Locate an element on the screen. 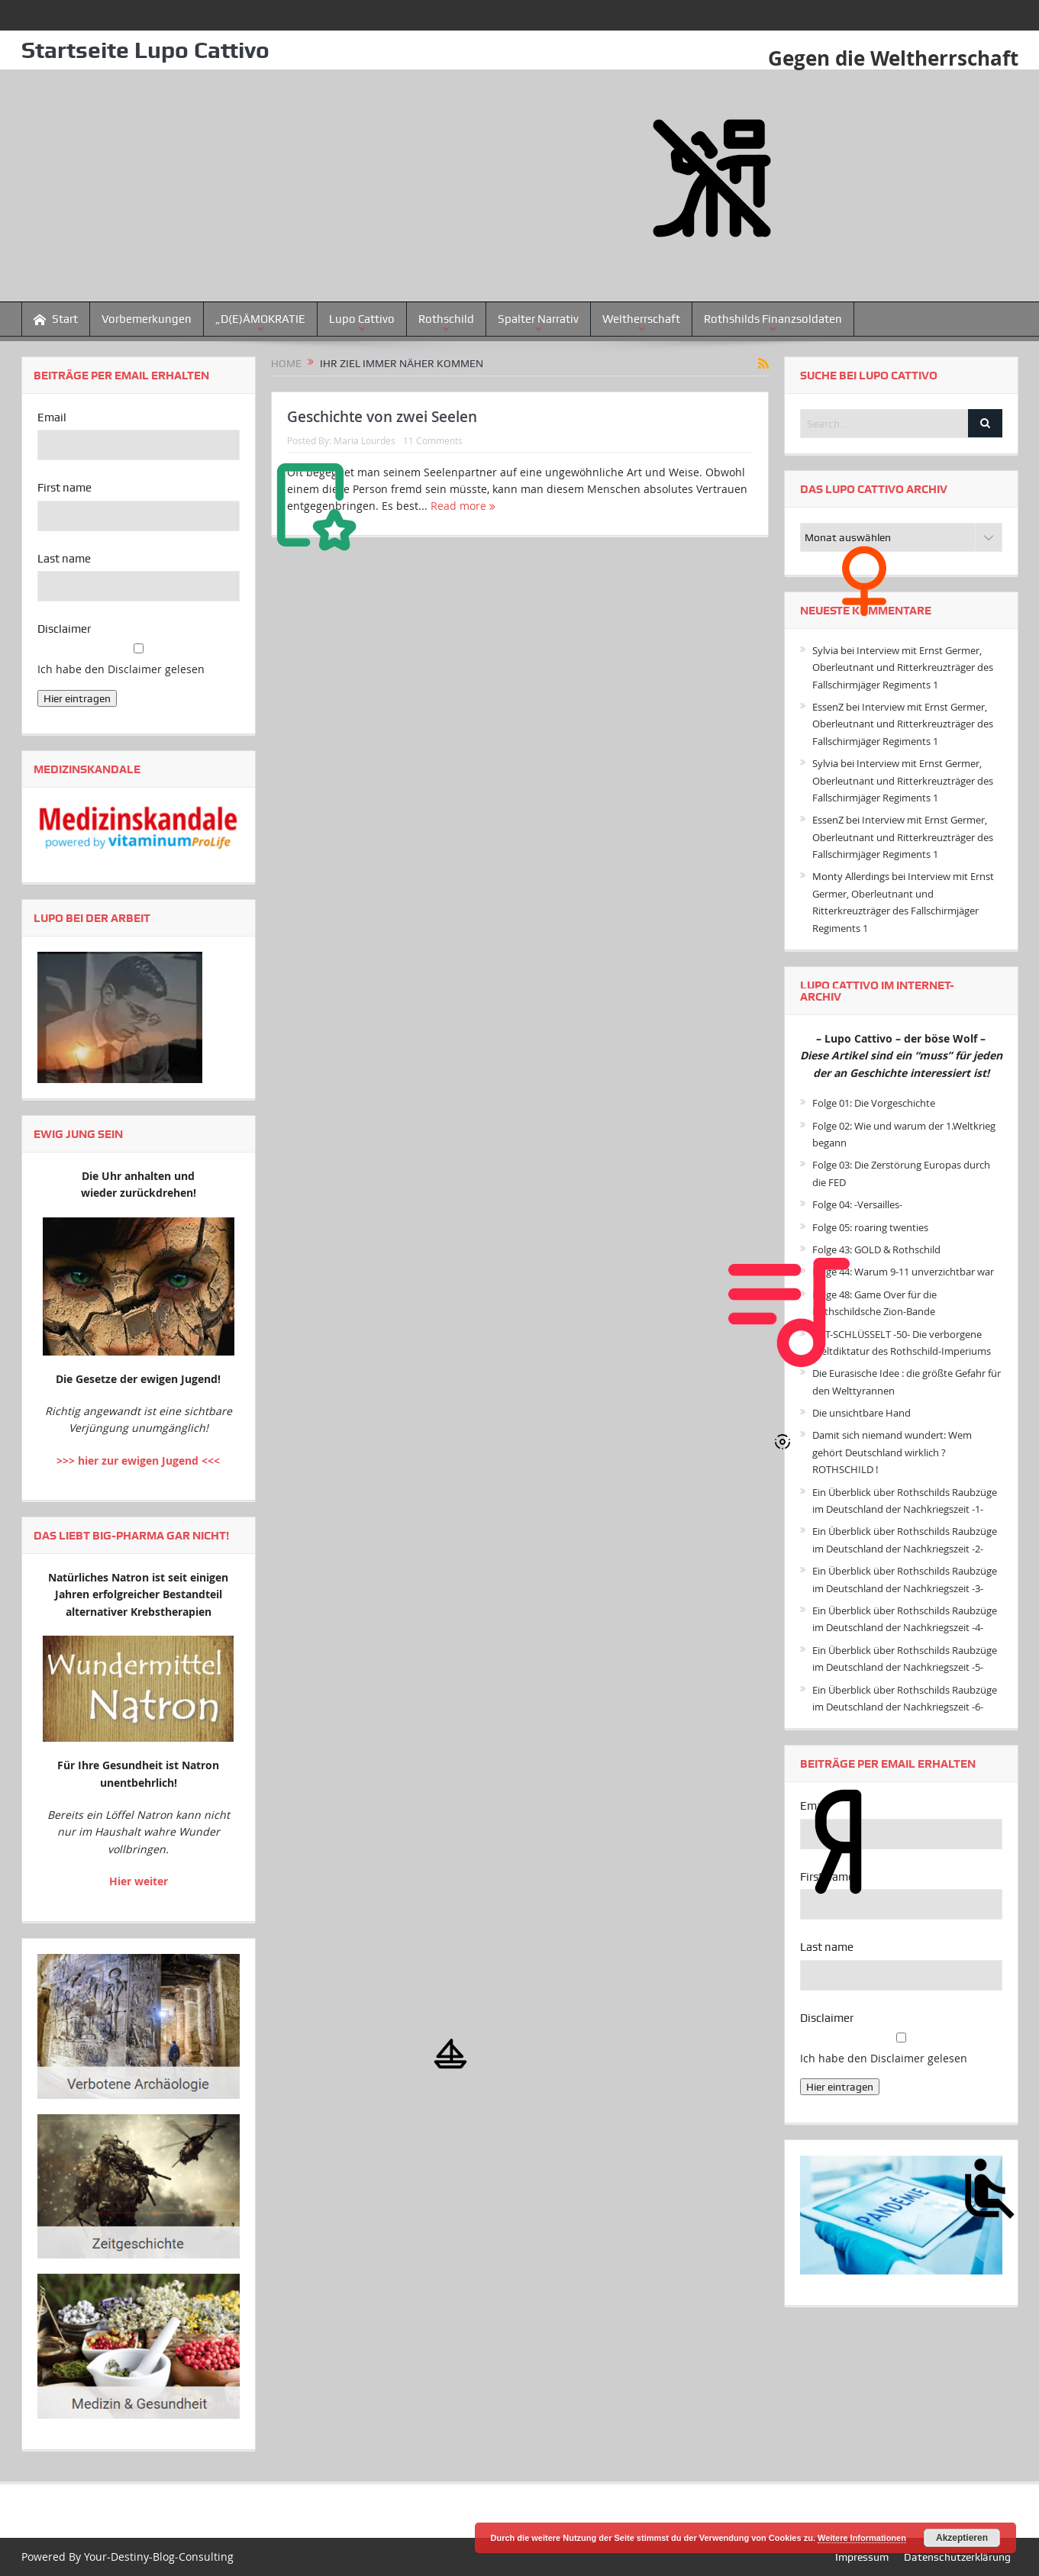 This screenshot has width=1039, height=2576. mark tablet as favorite device is located at coordinates (310, 505).